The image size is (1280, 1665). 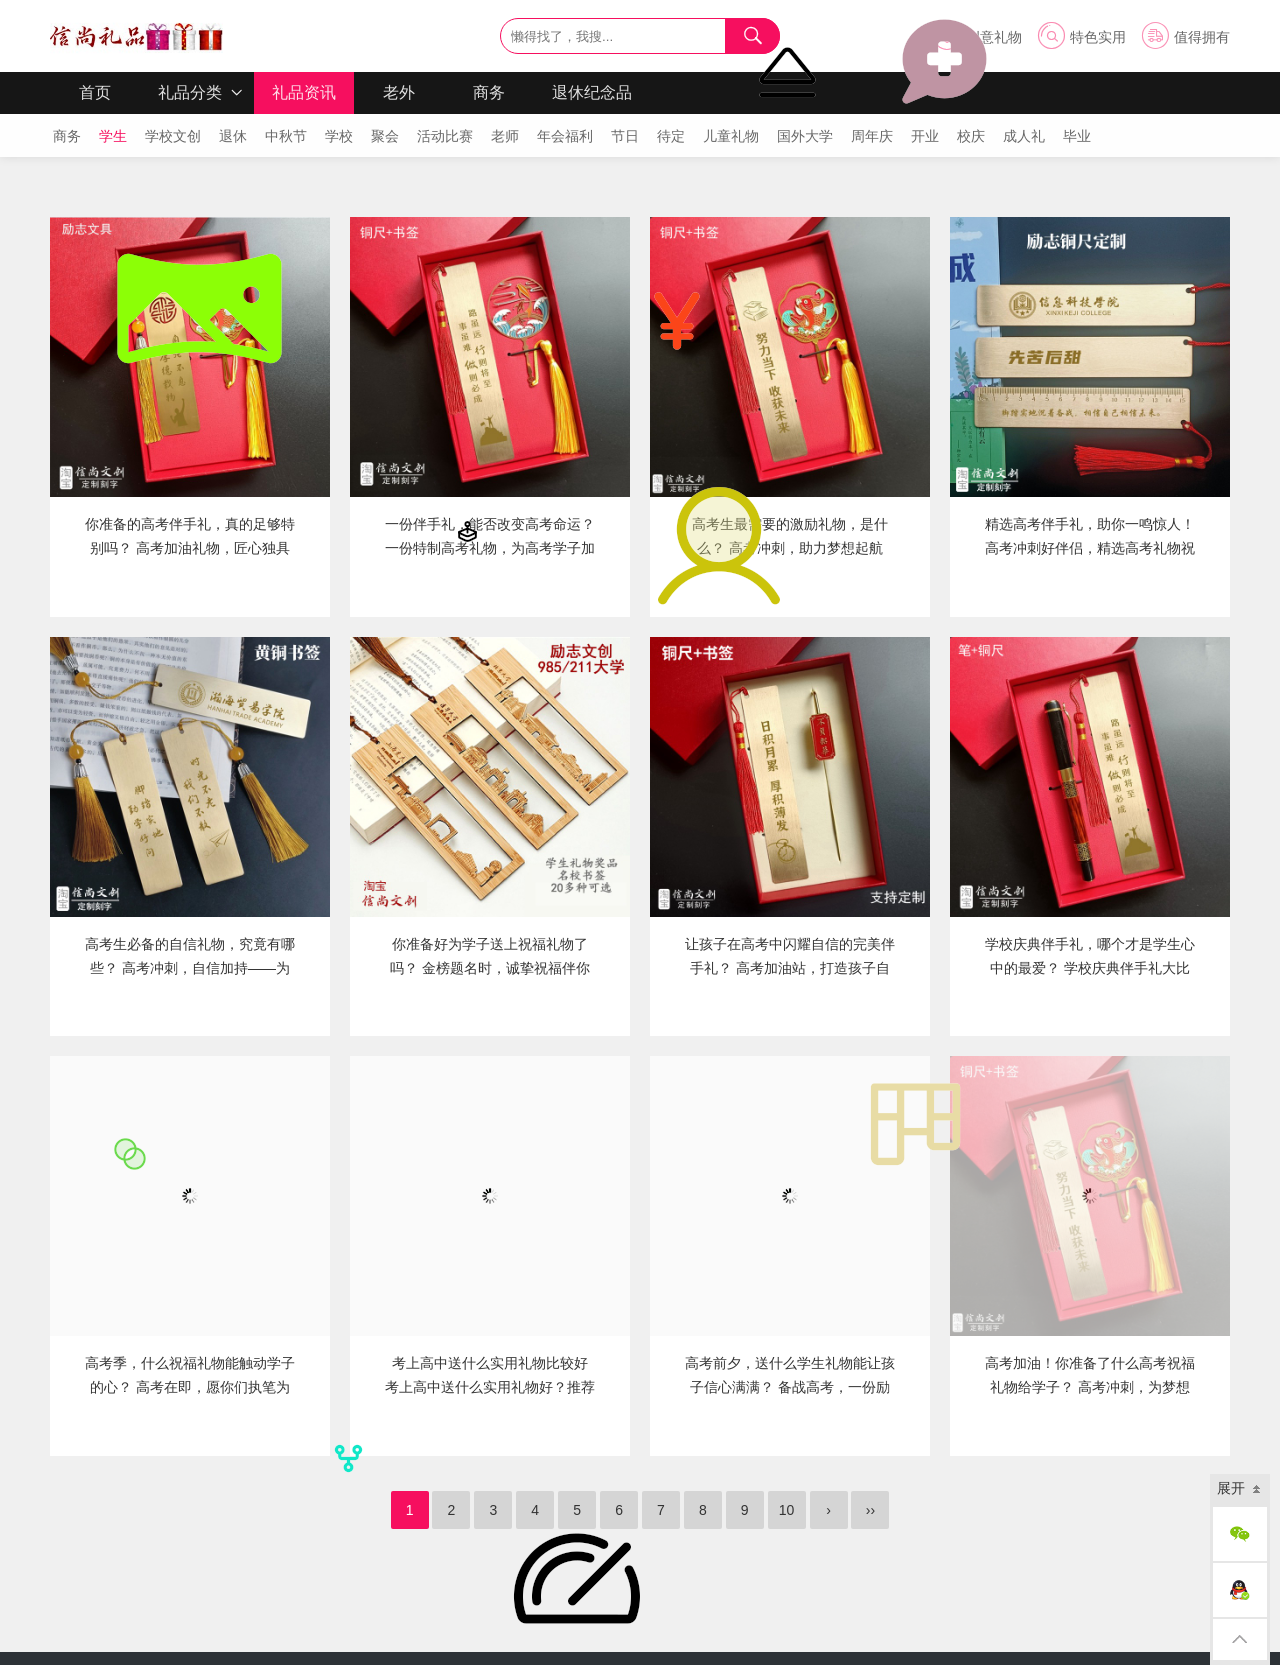 What do you see at coordinates (348, 1458) in the screenshot?
I see `fork a repository or branch` at bounding box center [348, 1458].